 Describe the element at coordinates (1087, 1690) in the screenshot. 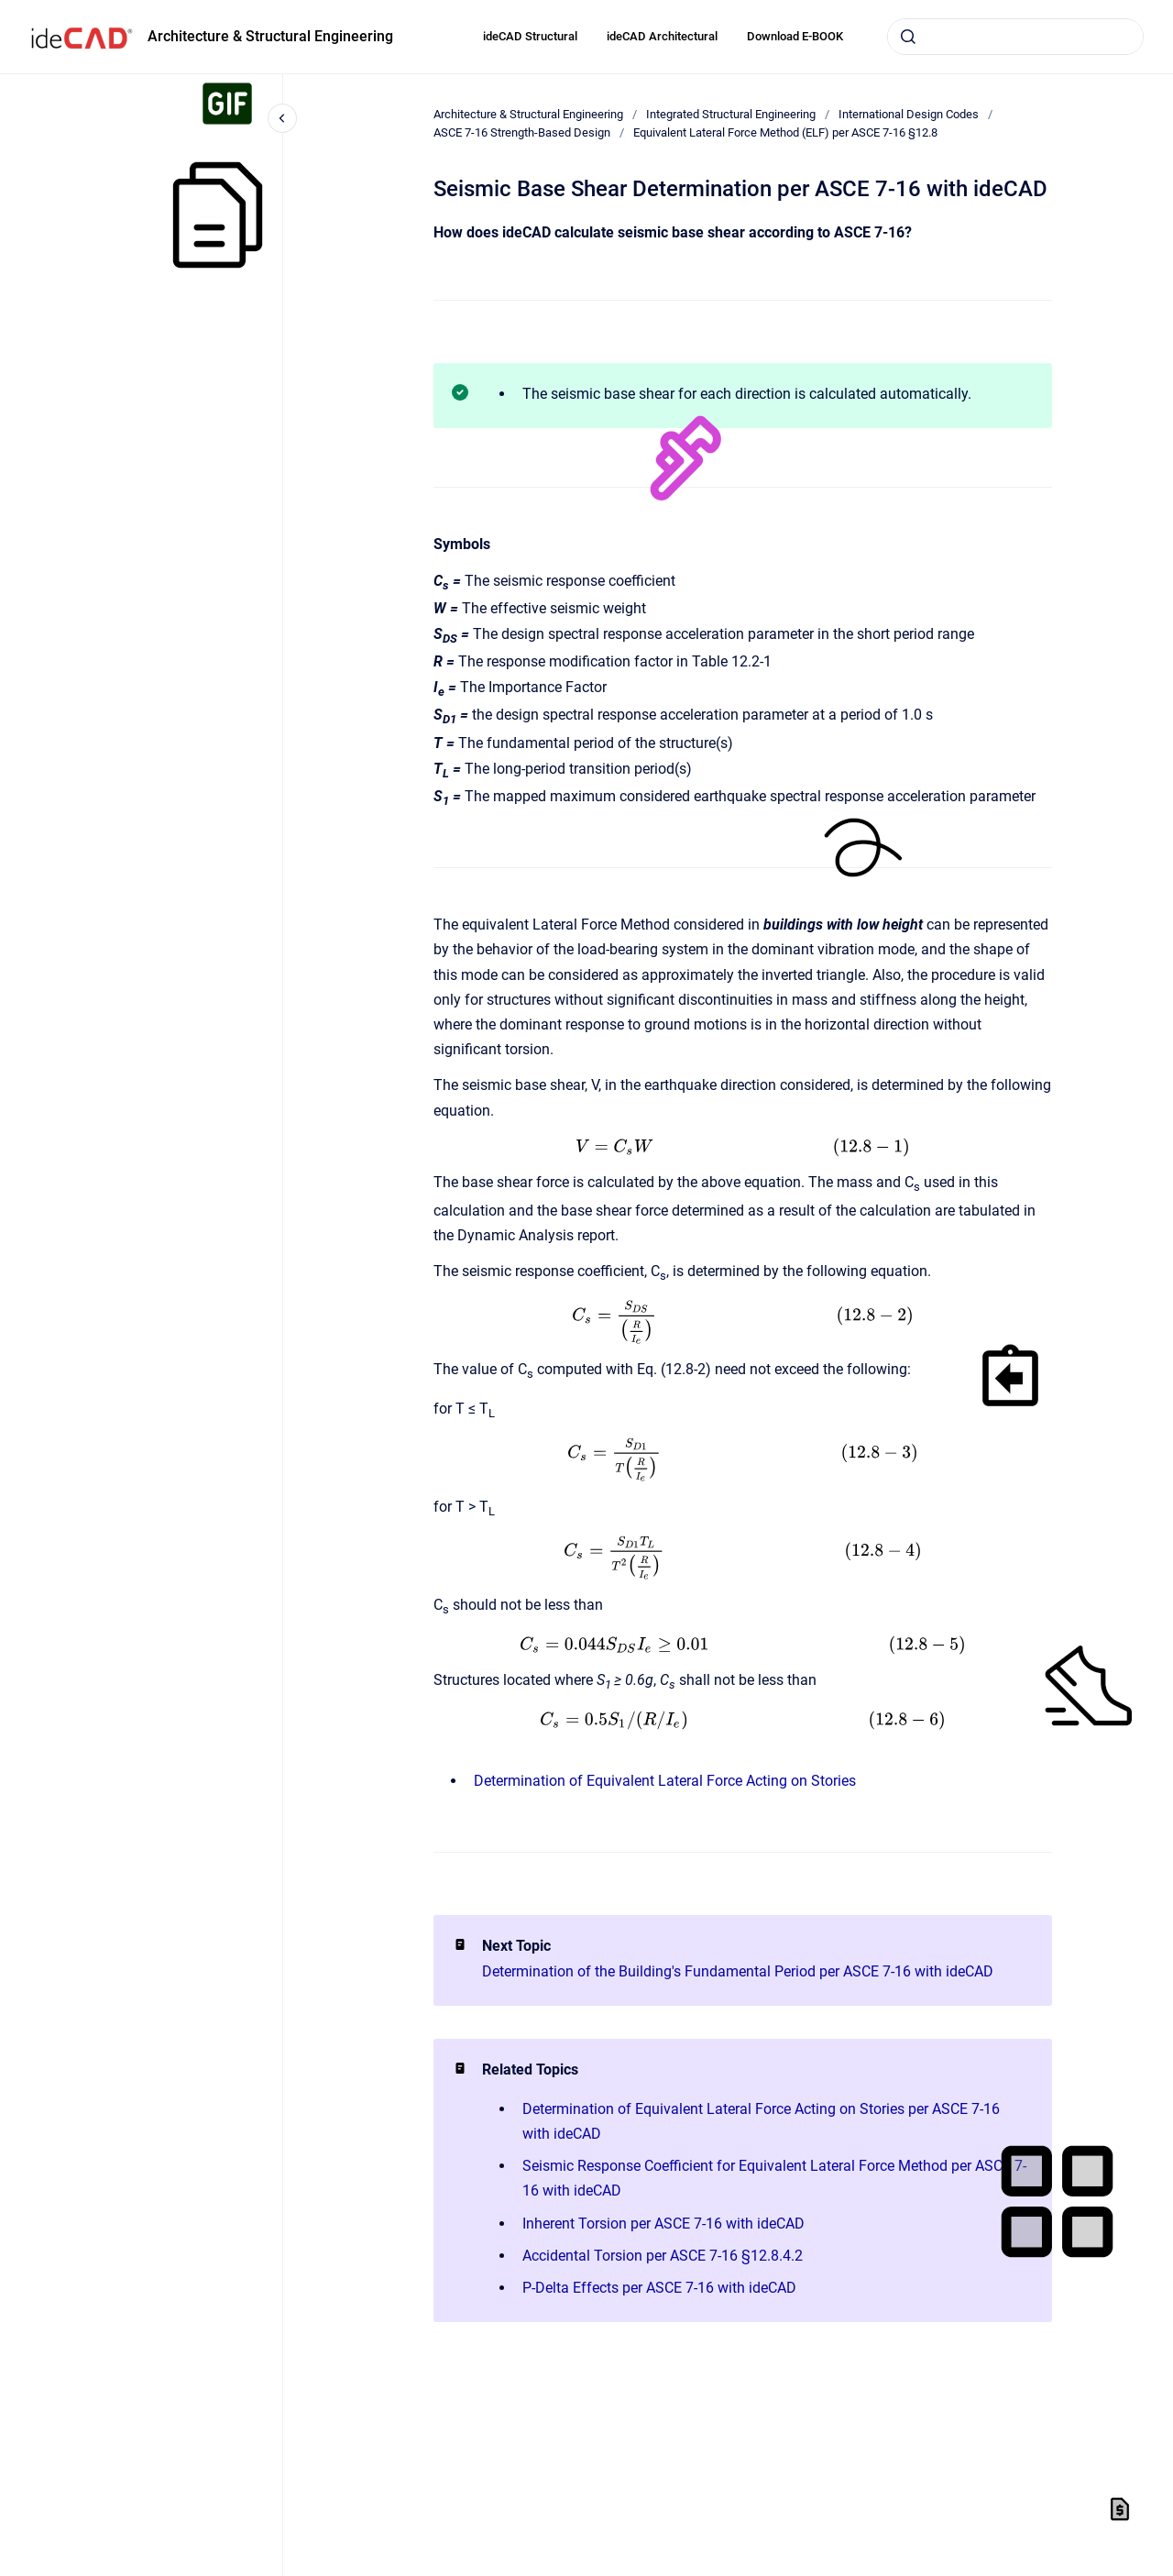

I see `track your running or walking activity` at that location.